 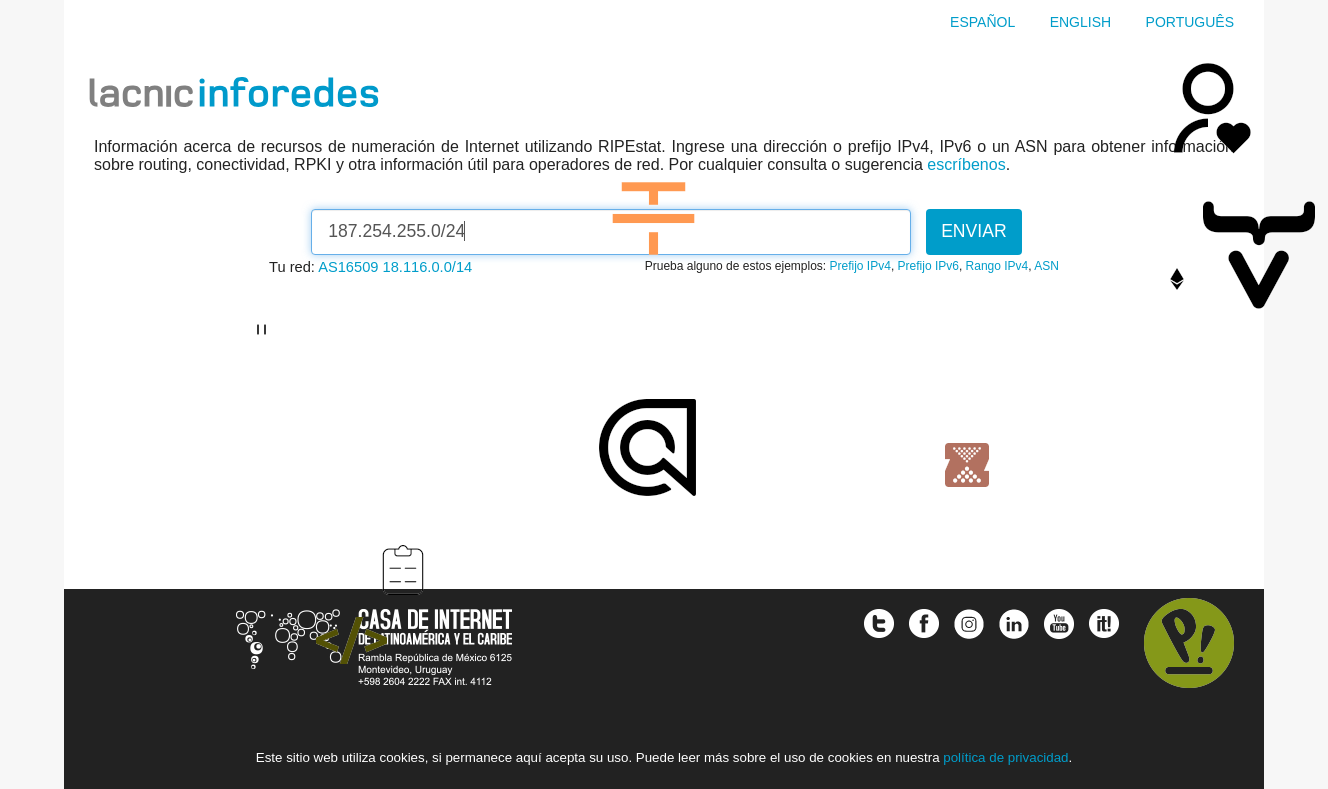 What do you see at coordinates (403, 570) in the screenshot?
I see `react hook form library logo` at bounding box center [403, 570].